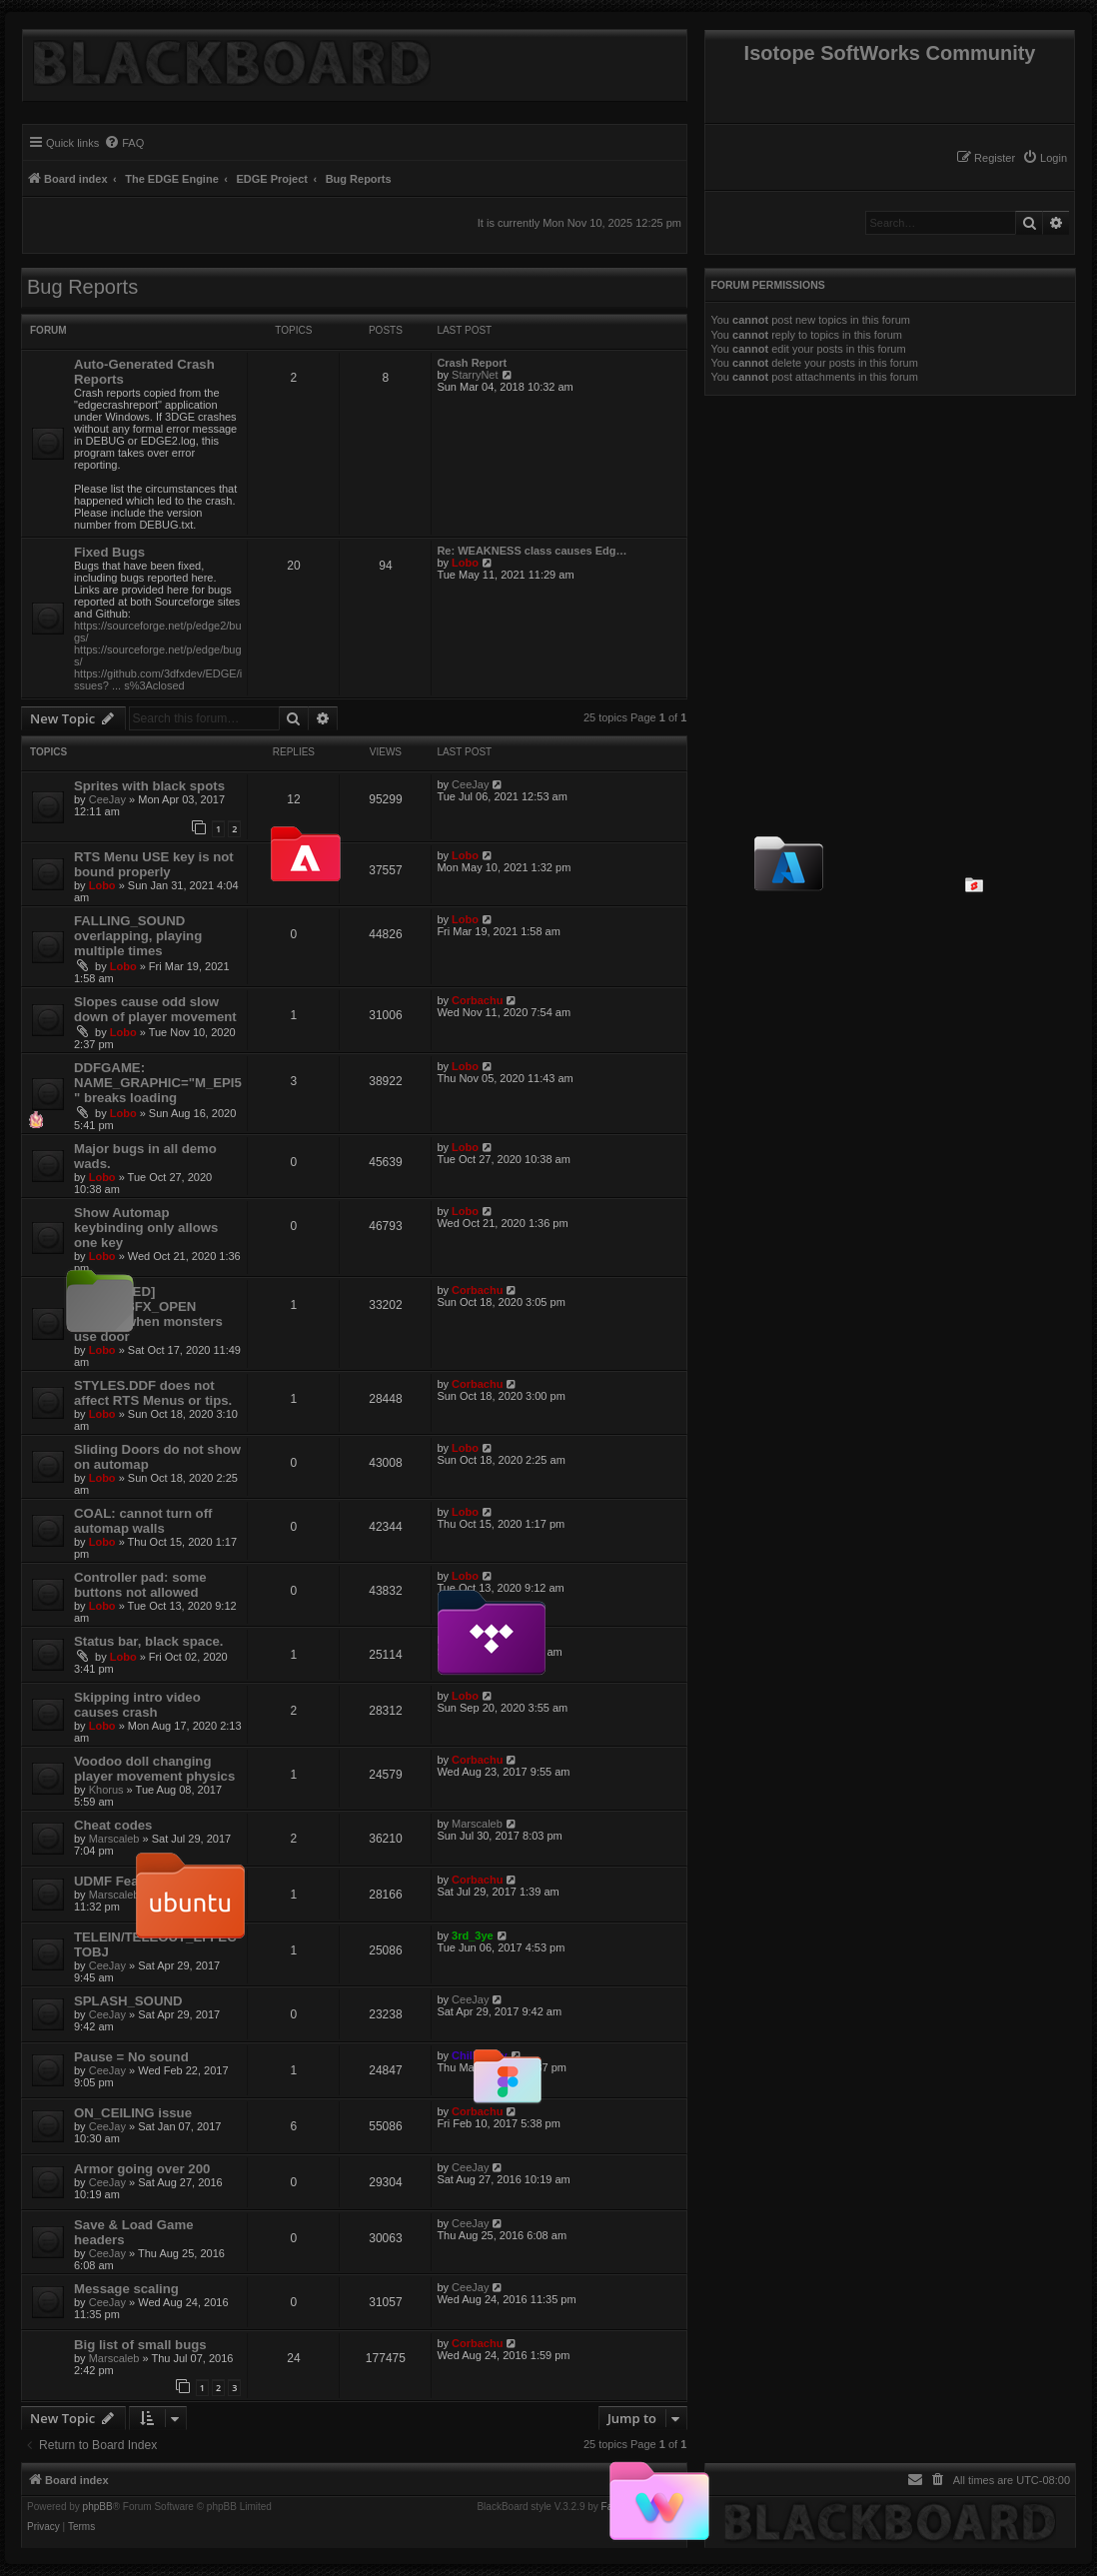  I want to click on open folder to view contents, so click(100, 1301).